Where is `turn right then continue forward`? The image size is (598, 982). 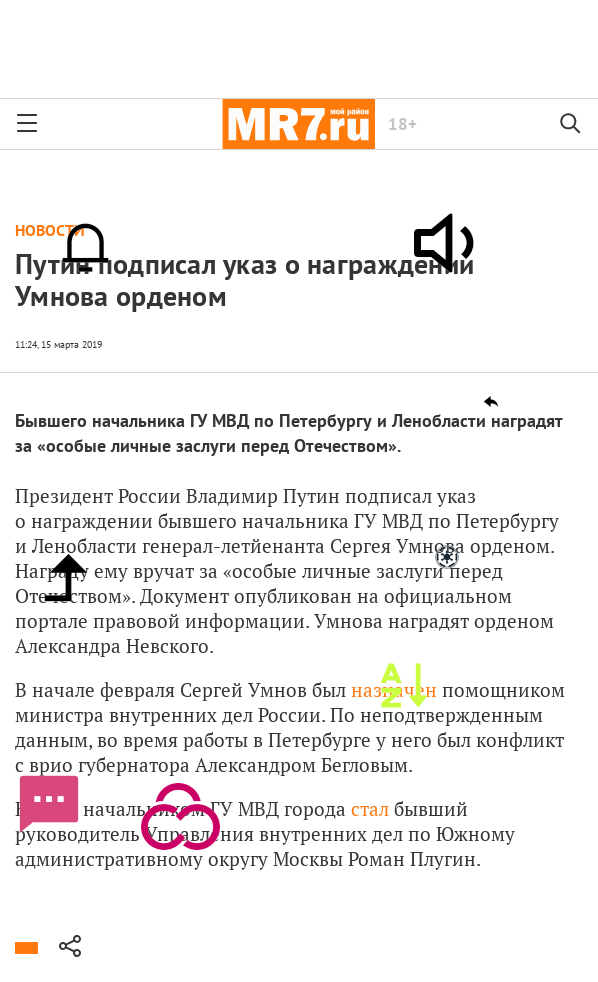
turn right then continue forward is located at coordinates (65, 580).